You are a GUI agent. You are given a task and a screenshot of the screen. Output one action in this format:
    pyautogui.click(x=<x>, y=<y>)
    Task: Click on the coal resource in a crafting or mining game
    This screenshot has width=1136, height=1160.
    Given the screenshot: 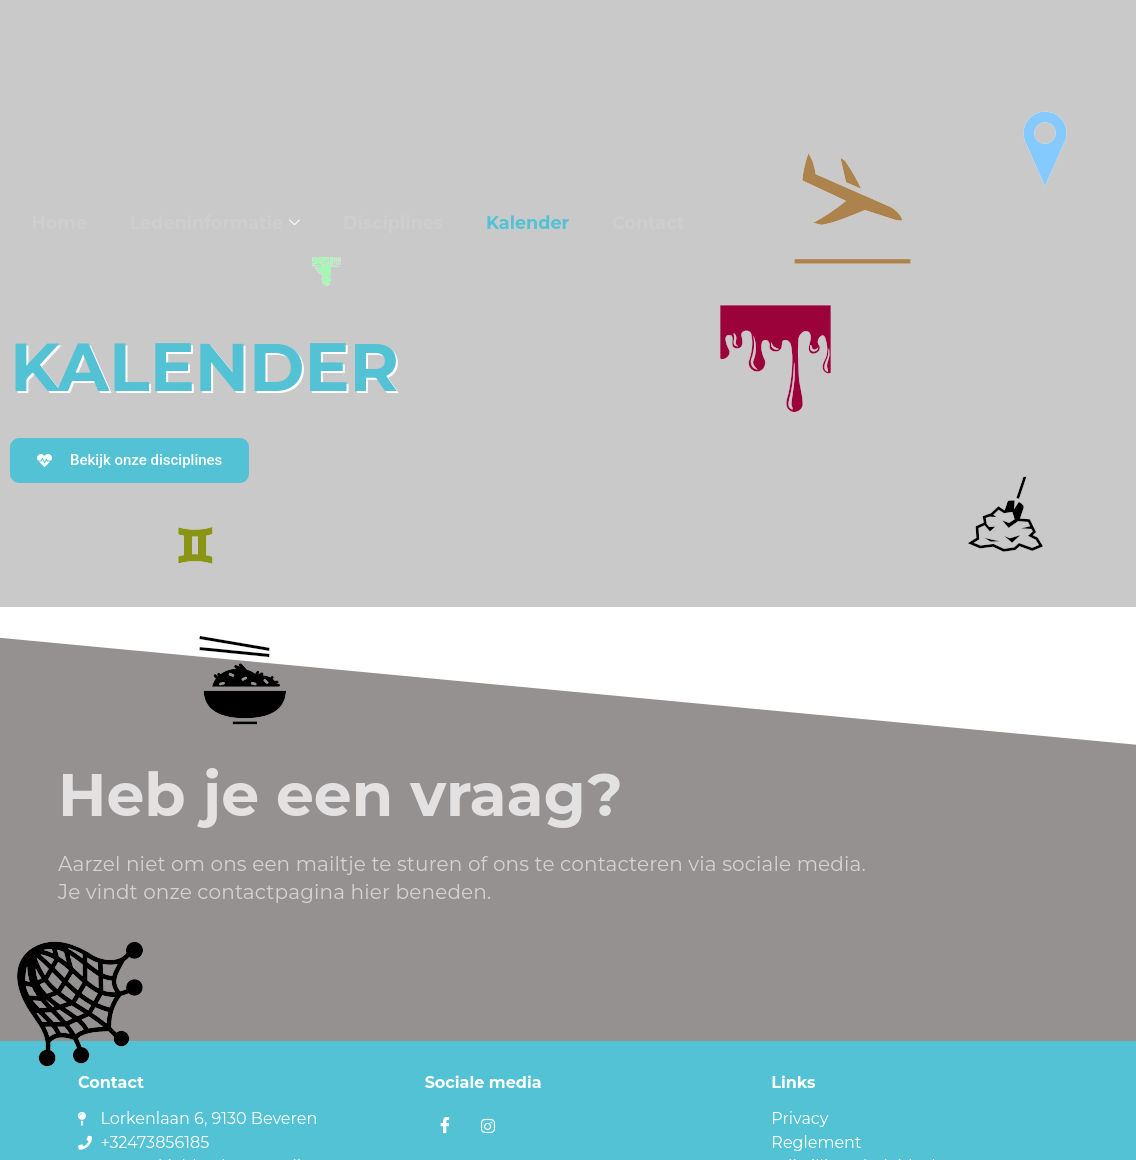 What is the action you would take?
    pyautogui.click(x=1006, y=514)
    